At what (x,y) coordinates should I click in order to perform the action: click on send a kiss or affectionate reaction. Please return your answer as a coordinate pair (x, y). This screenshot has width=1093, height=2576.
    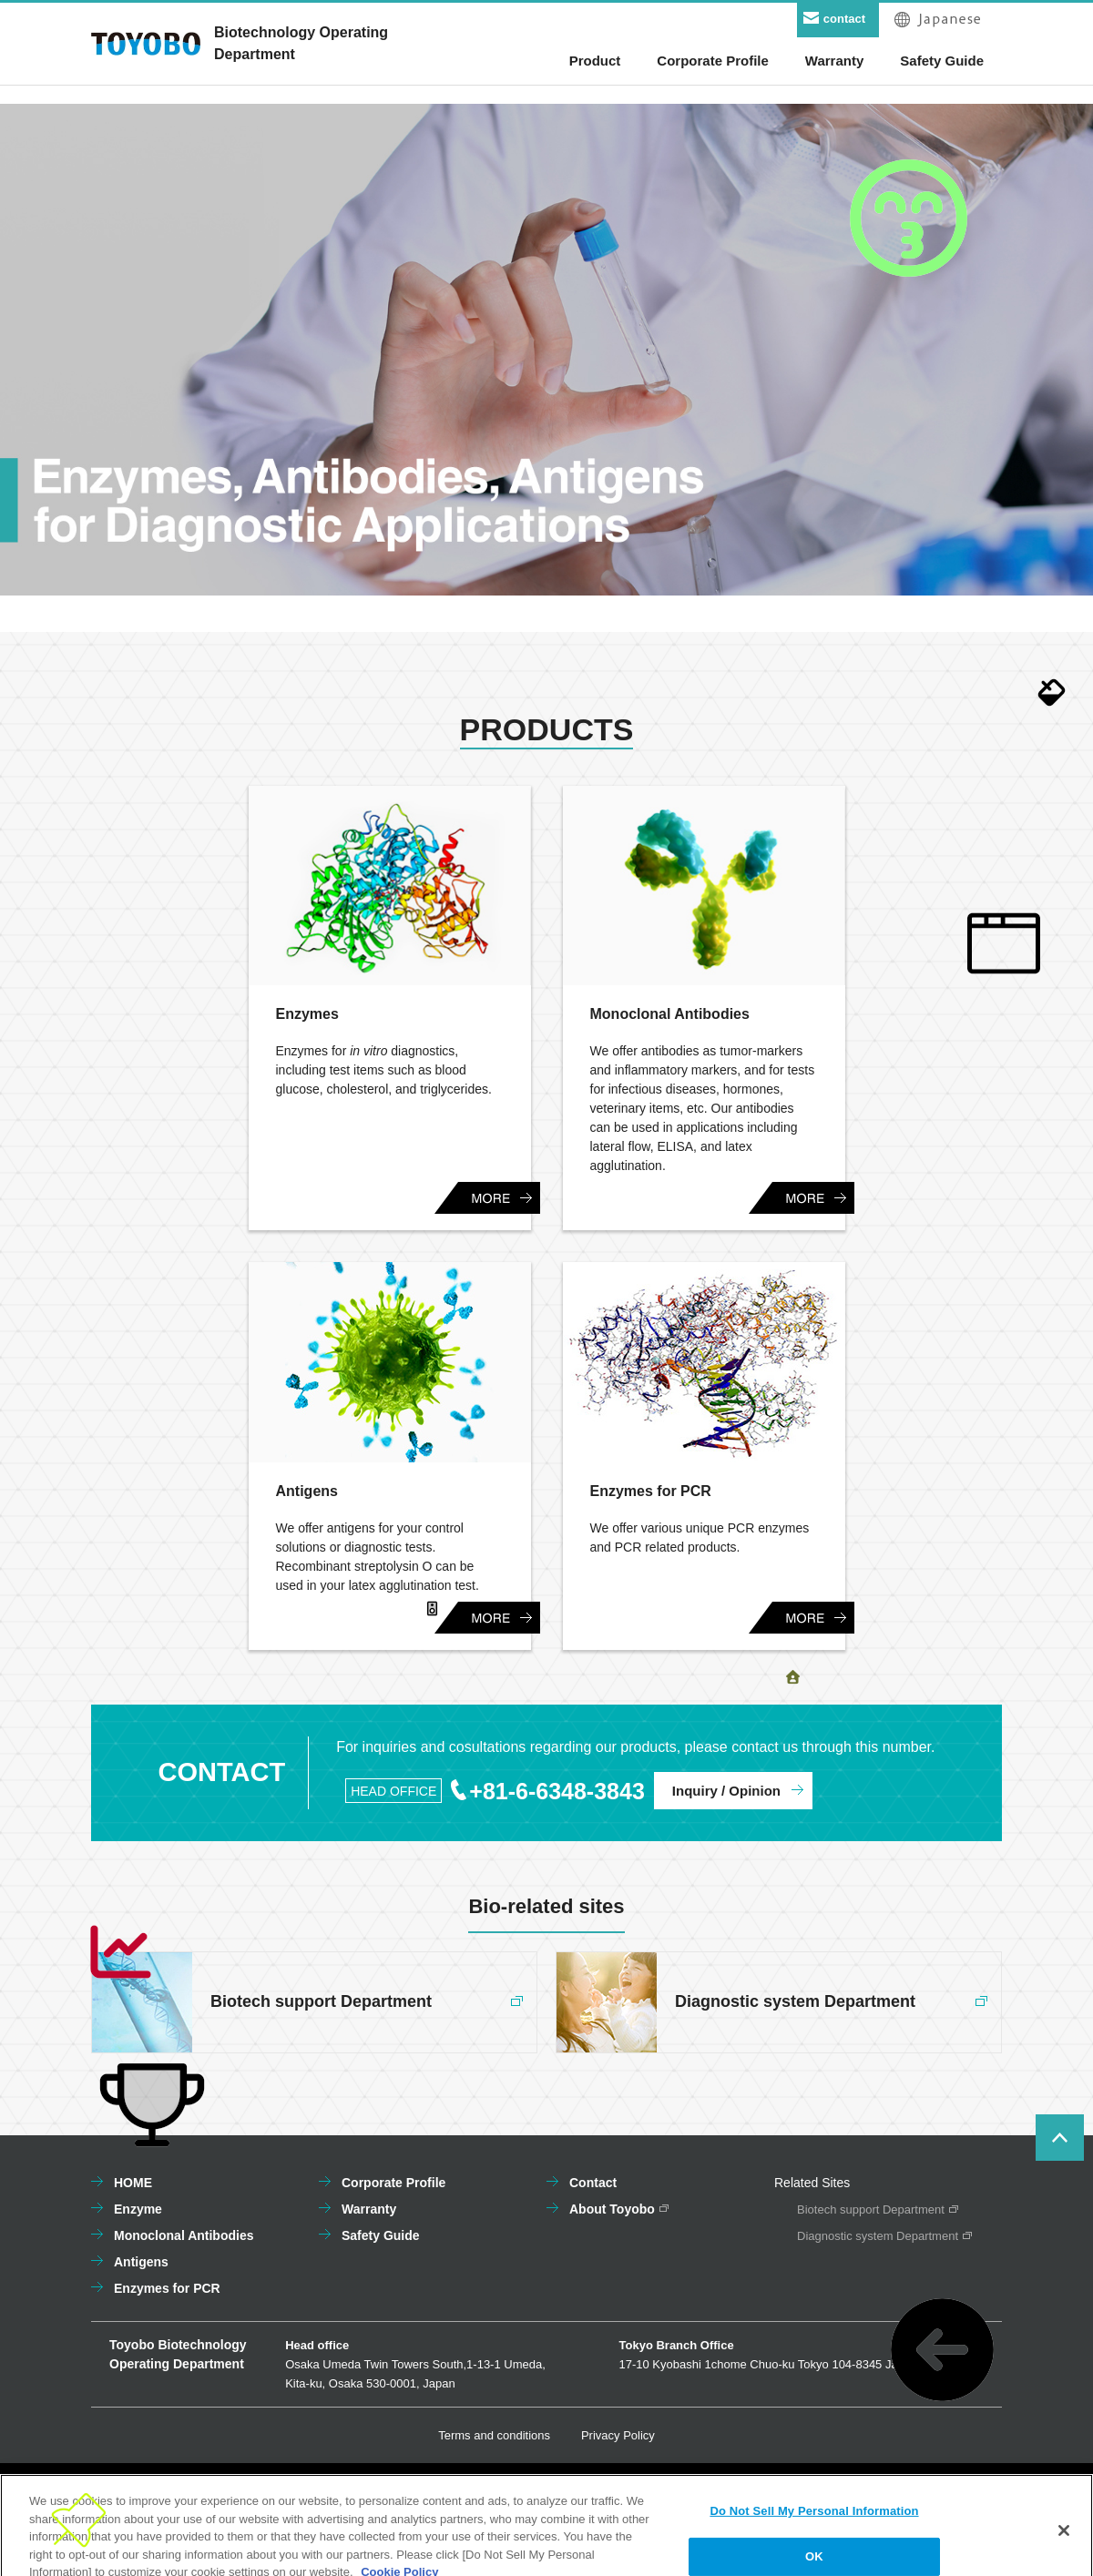
    Looking at the image, I should click on (908, 218).